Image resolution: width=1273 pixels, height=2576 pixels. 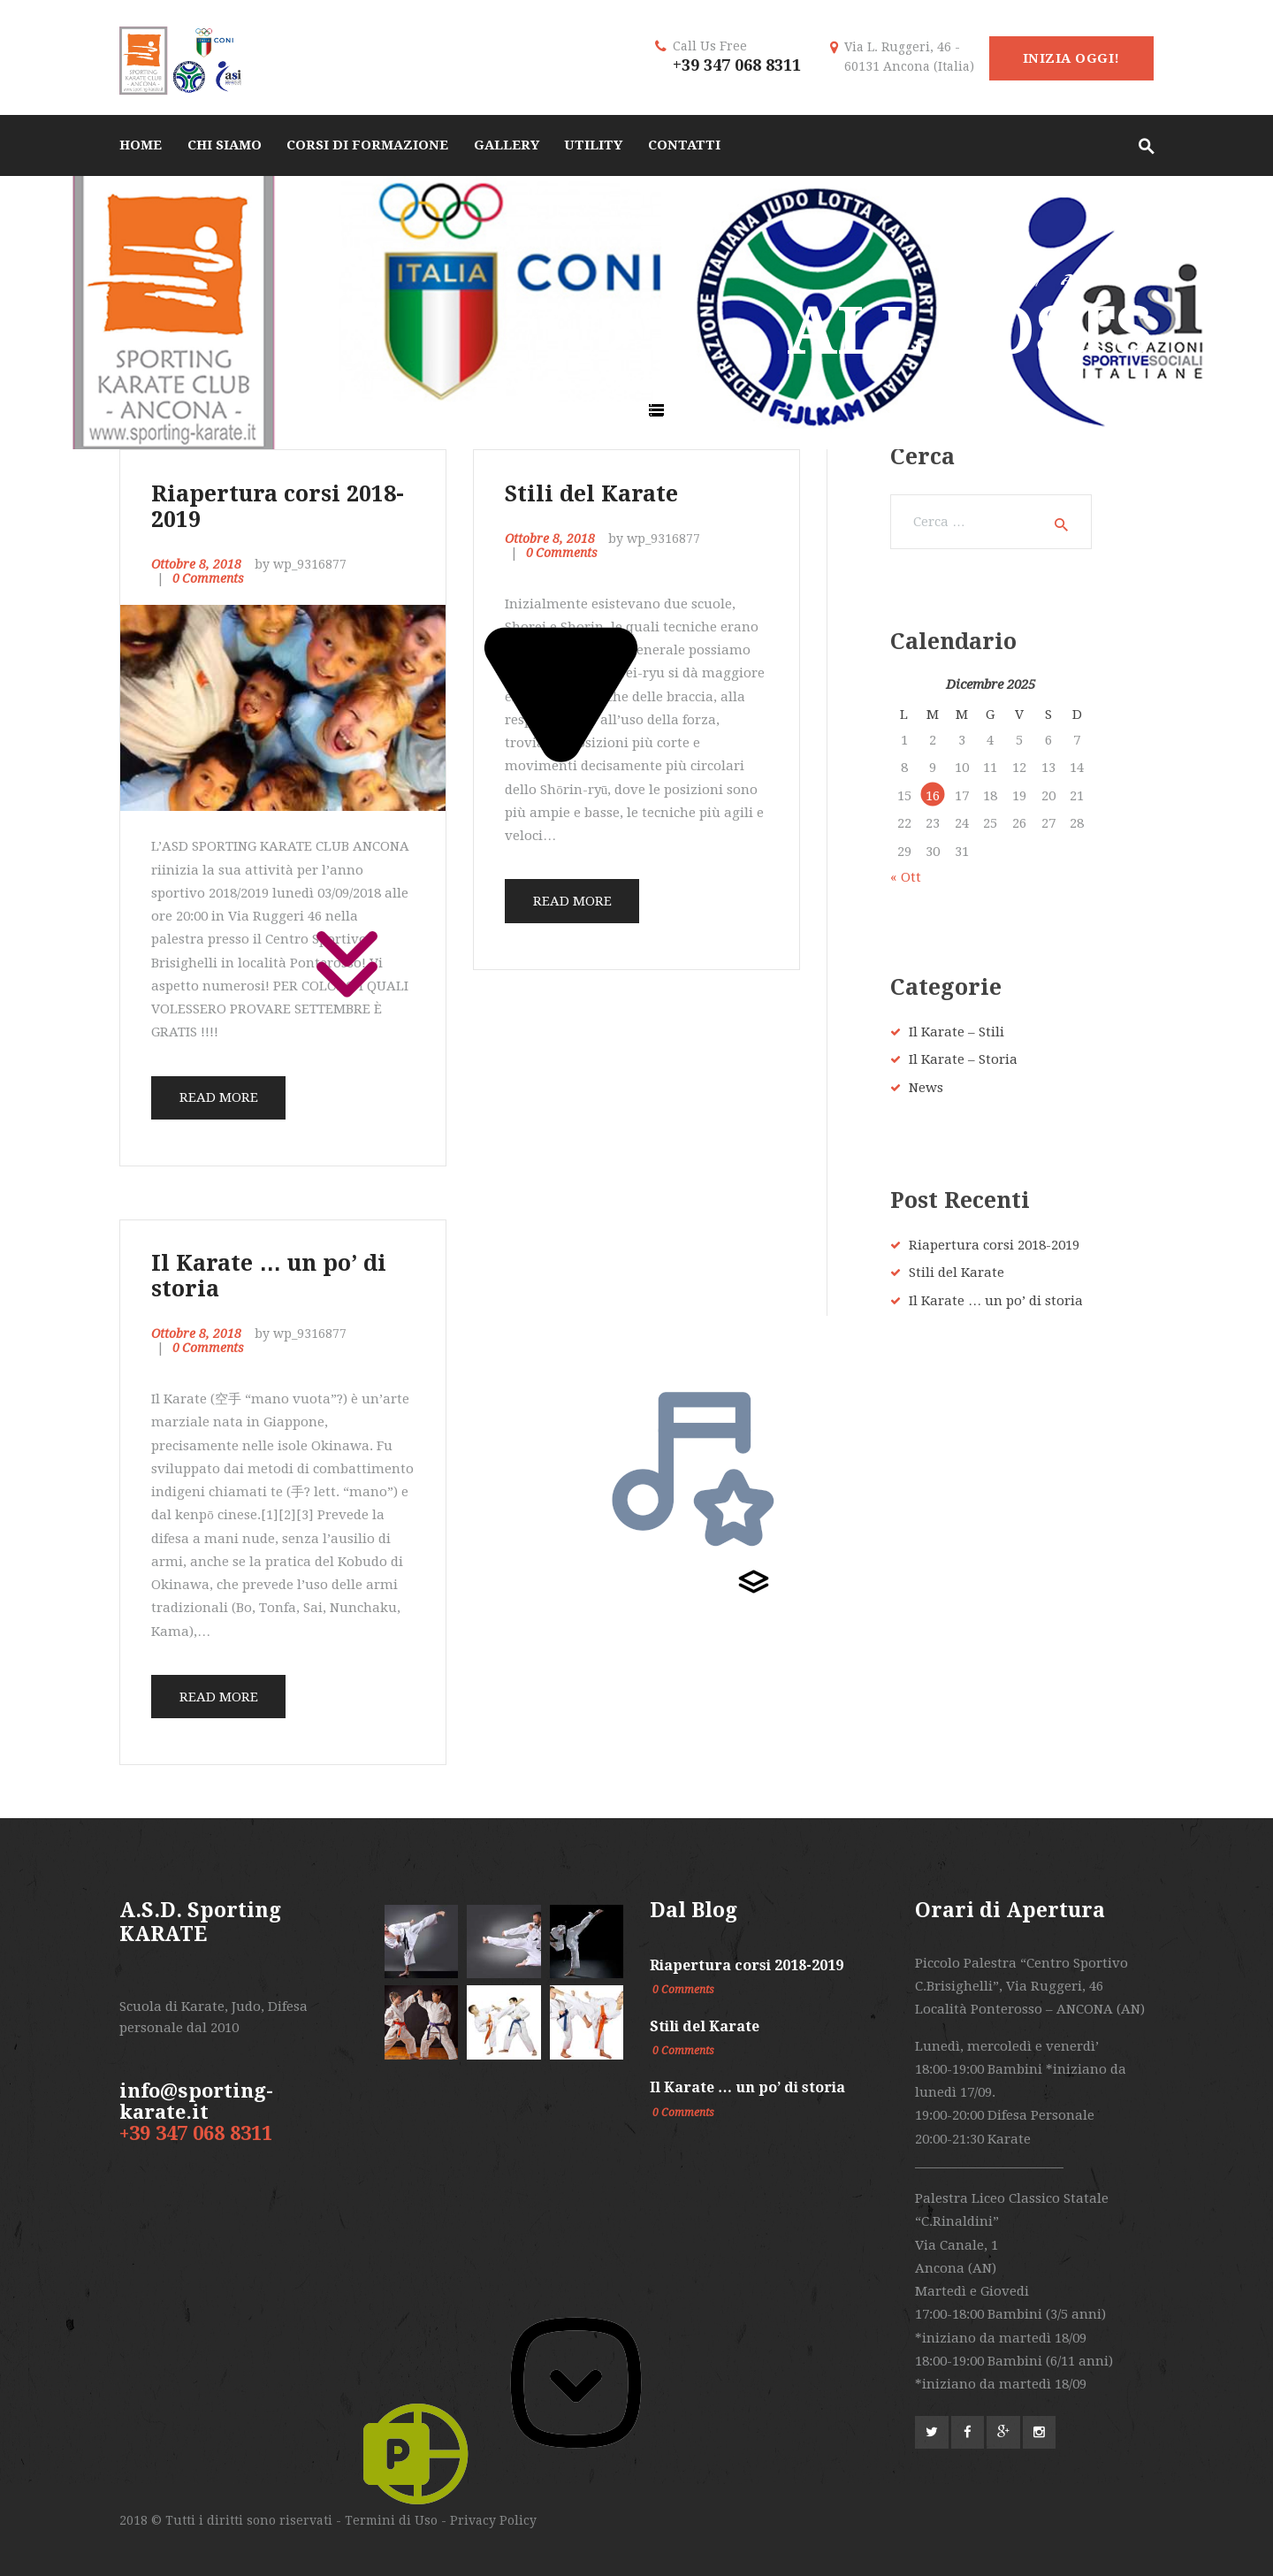 What do you see at coordinates (576, 2382) in the screenshot?
I see `expand dropdown menu or content` at bounding box center [576, 2382].